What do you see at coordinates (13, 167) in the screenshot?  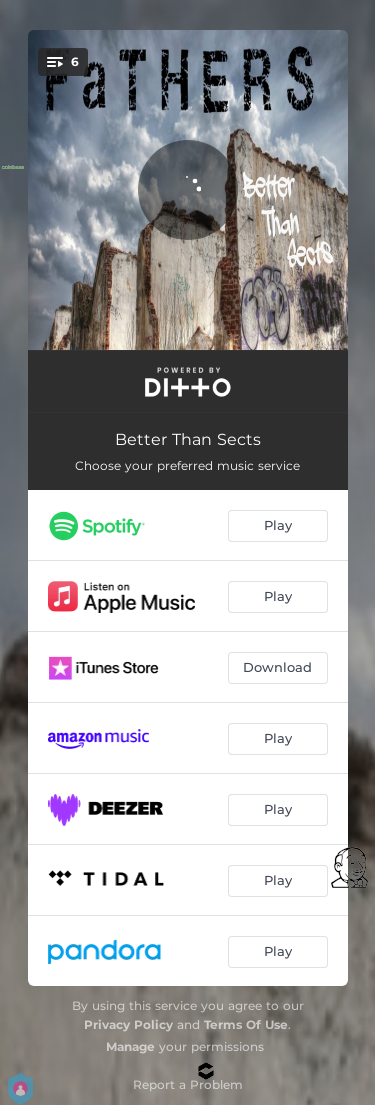 I see `open the Coinbase app` at bounding box center [13, 167].